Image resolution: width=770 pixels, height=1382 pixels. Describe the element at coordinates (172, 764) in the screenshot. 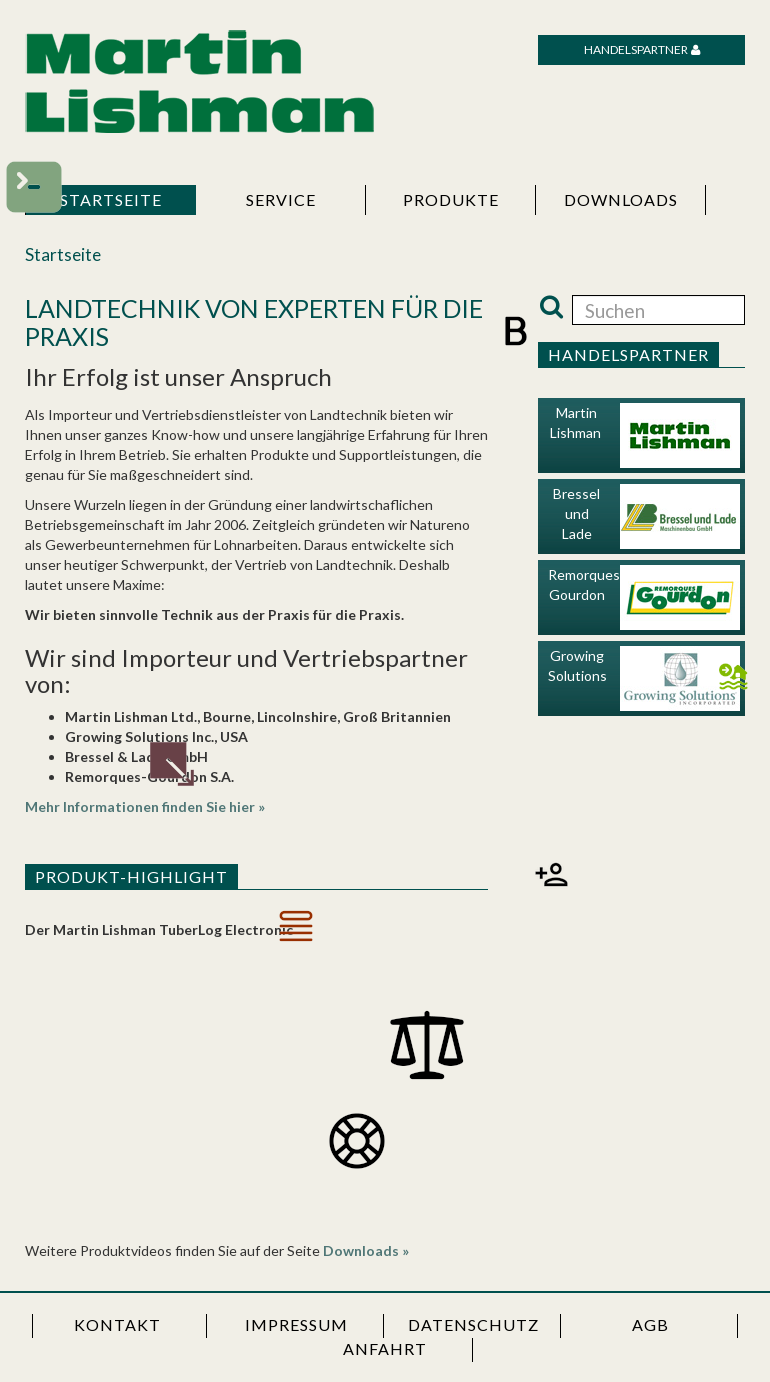

I see `expand content to full screen` at that location.